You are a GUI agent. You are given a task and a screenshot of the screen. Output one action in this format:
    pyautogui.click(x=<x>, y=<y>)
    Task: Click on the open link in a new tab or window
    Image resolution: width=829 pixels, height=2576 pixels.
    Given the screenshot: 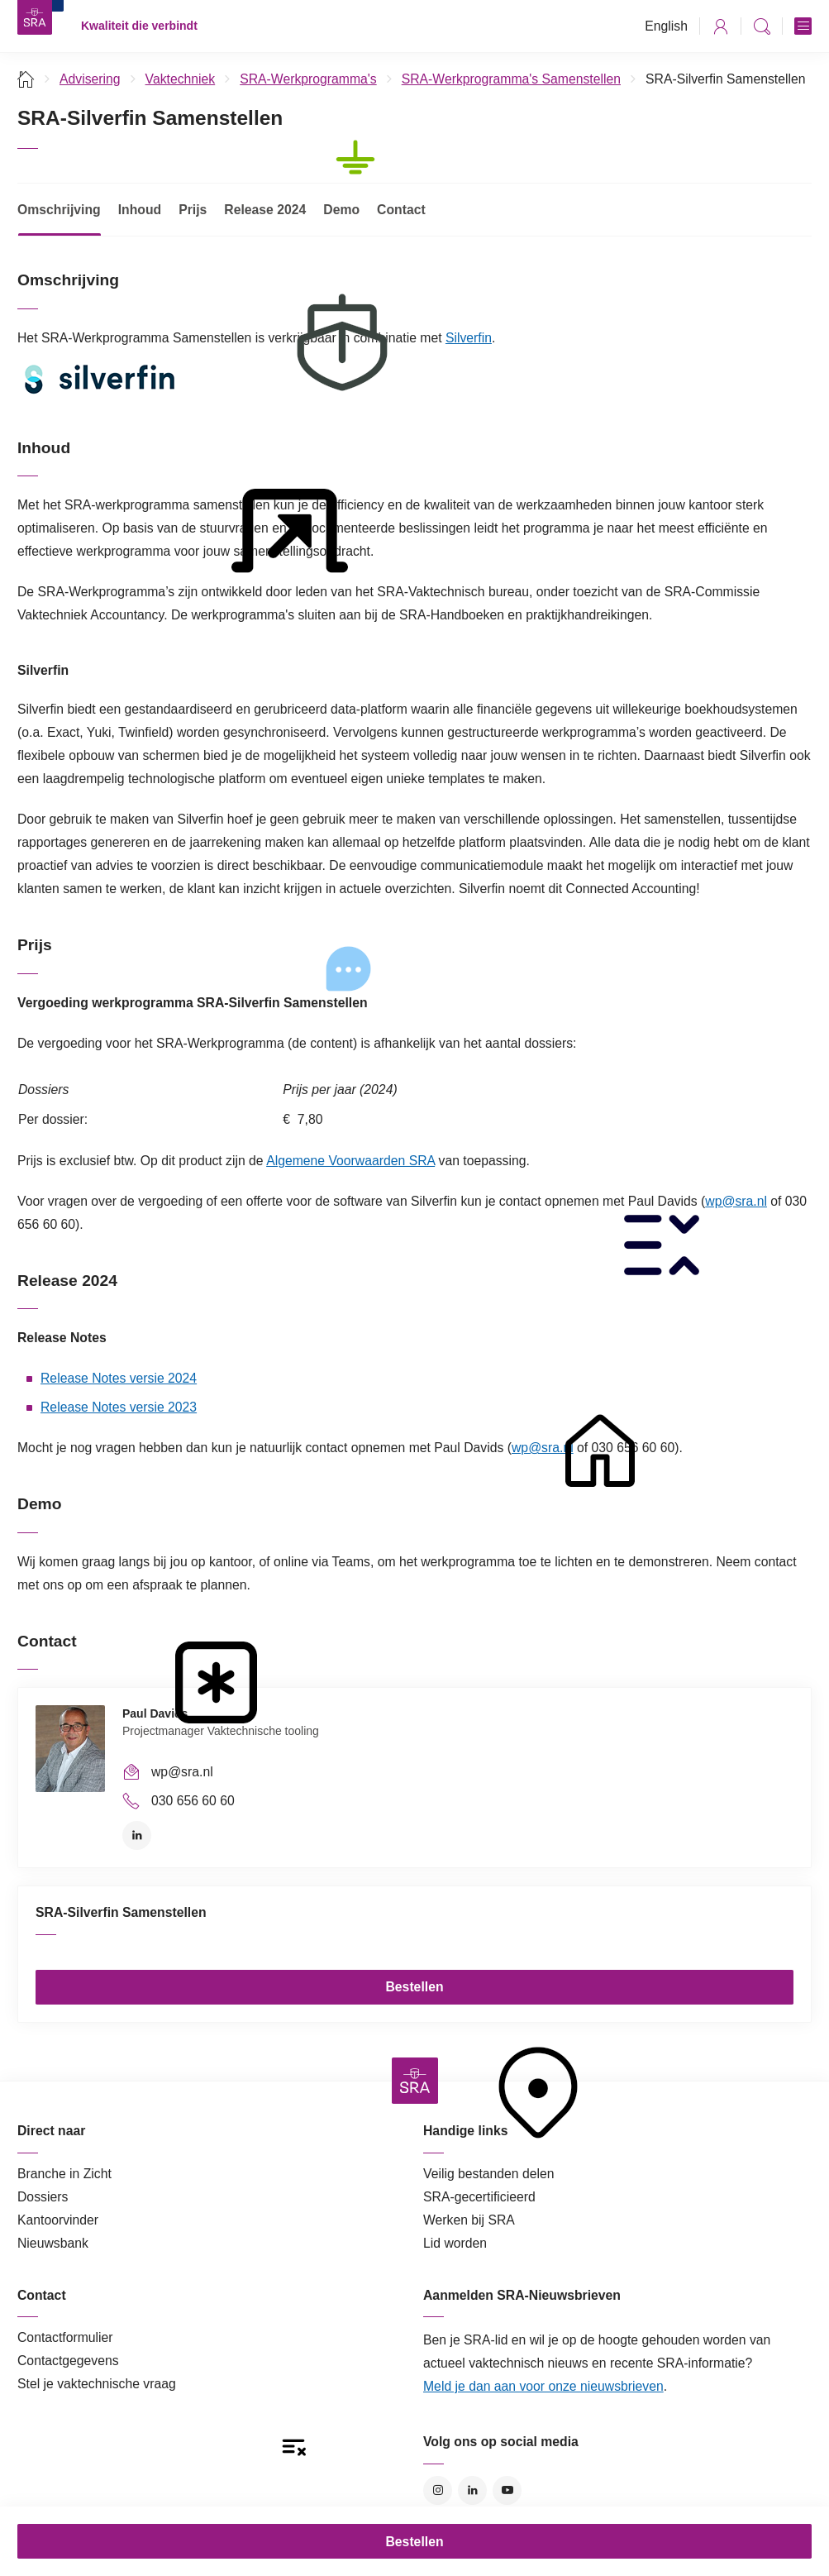 What is the action you would take?
    pyautogui.click(x=289, y=528)
    